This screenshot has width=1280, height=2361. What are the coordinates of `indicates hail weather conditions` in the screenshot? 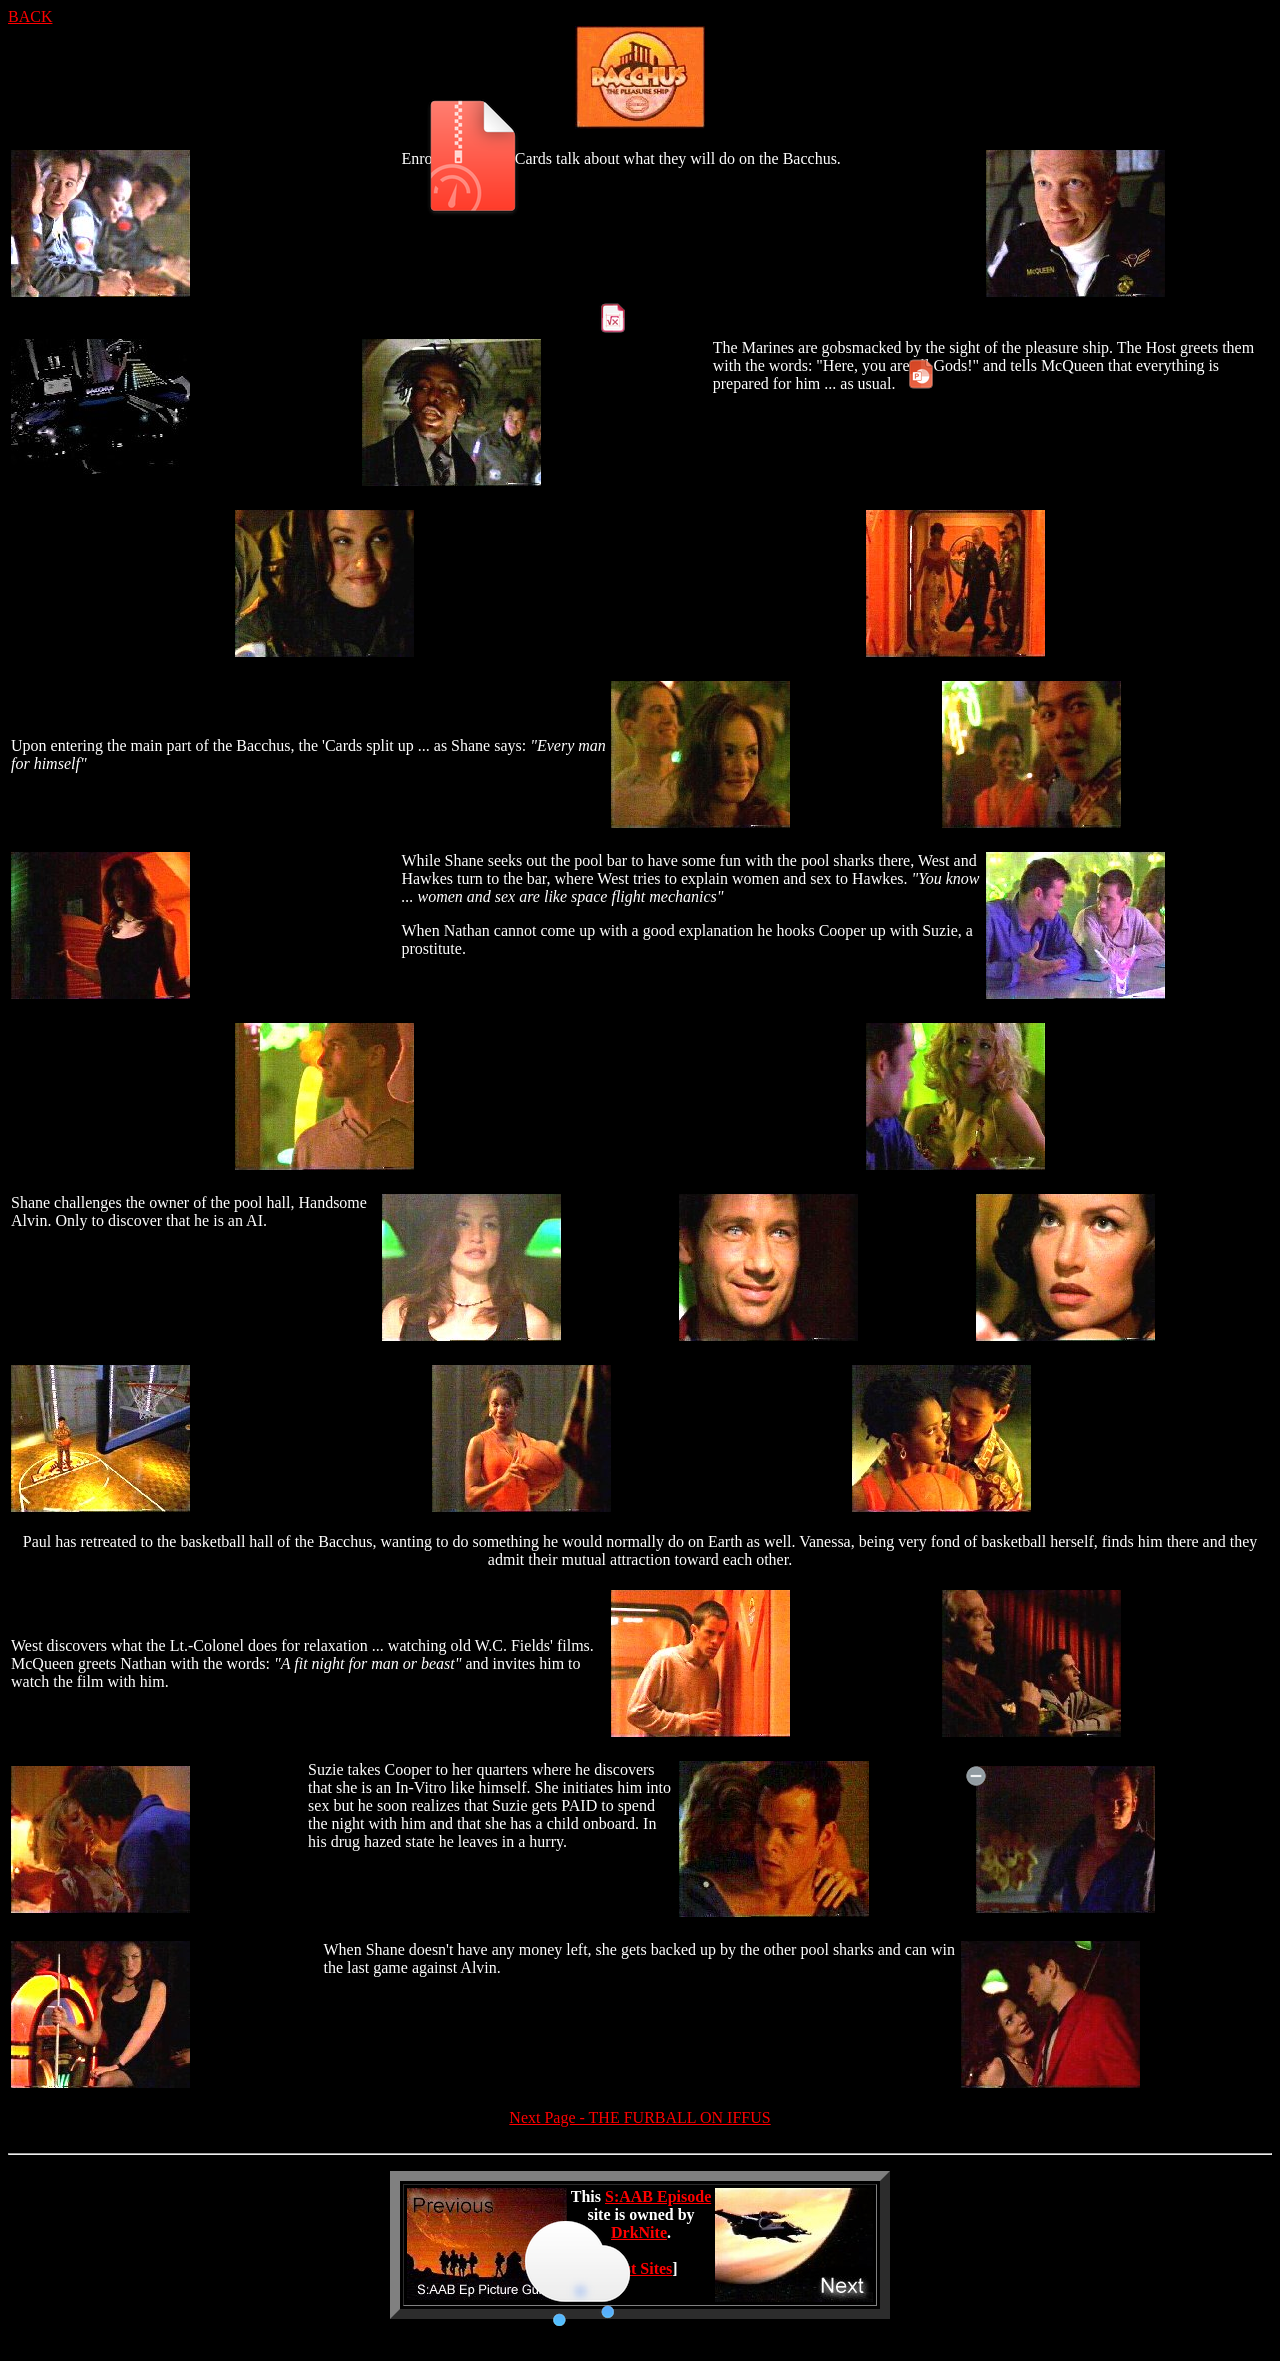 It's located at (577, 2273).